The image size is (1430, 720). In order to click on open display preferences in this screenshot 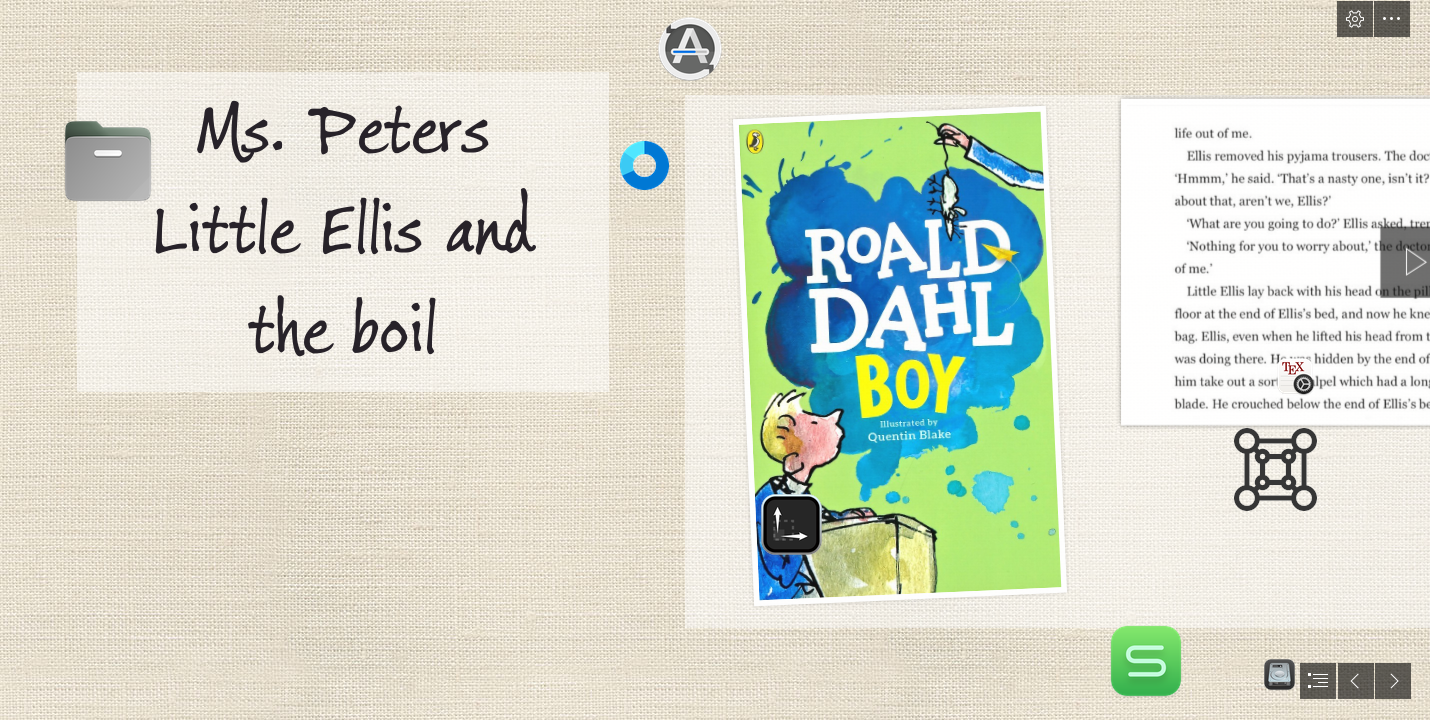, I will do `click(791, 524)`.